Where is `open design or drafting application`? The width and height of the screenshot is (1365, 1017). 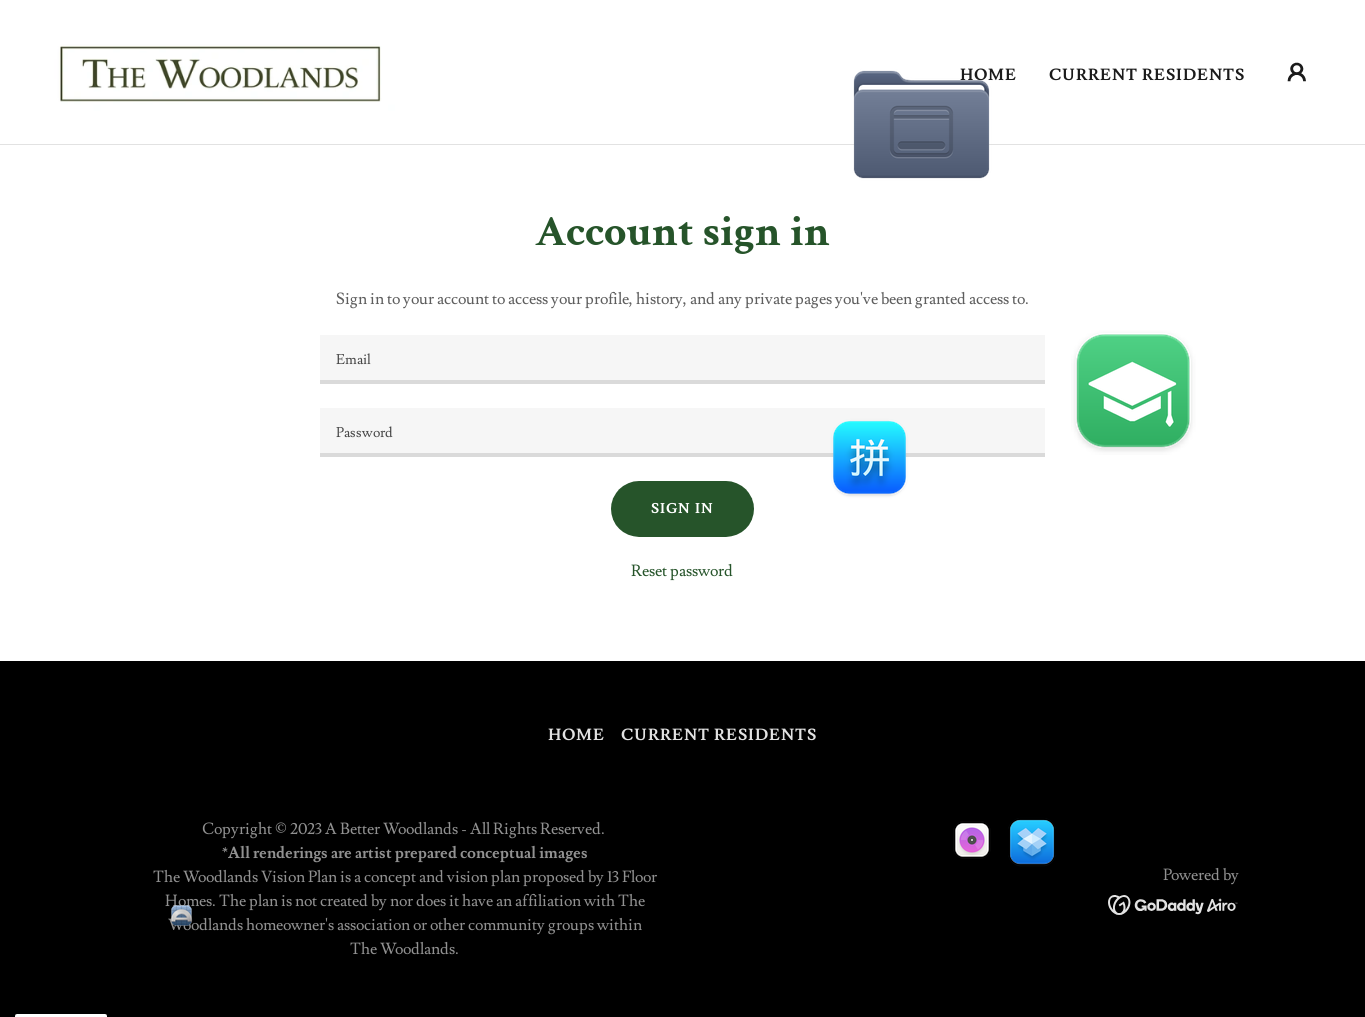 open design or drafting application is located at coordinates (181, 915).